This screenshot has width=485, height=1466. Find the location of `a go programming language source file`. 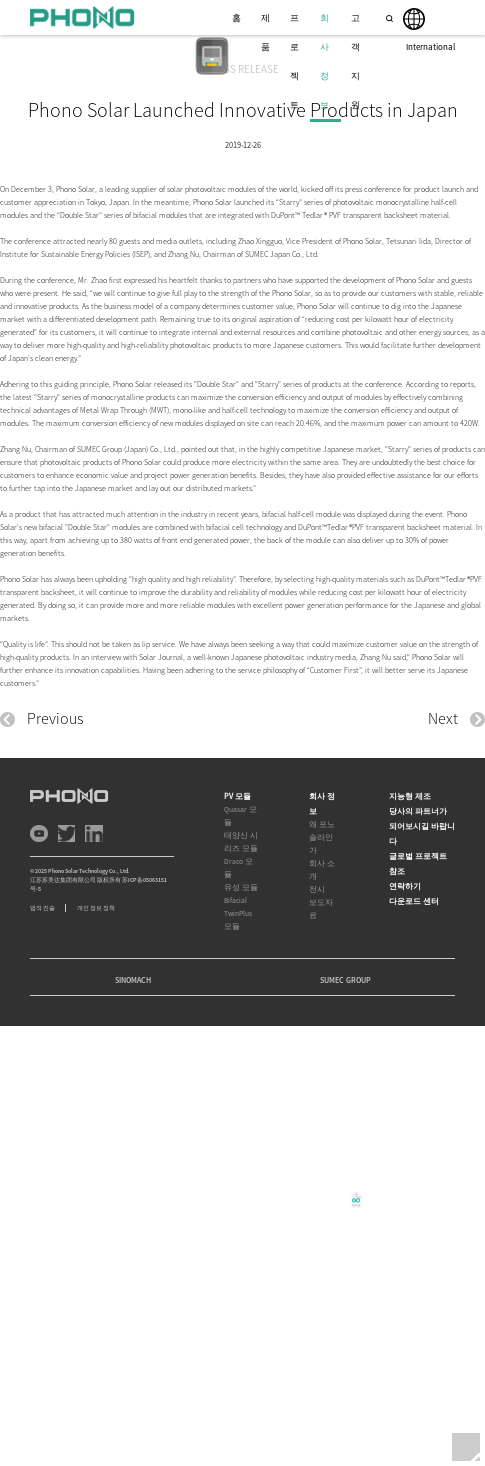

a go programming language source file is located at coordinates (356, 1200).